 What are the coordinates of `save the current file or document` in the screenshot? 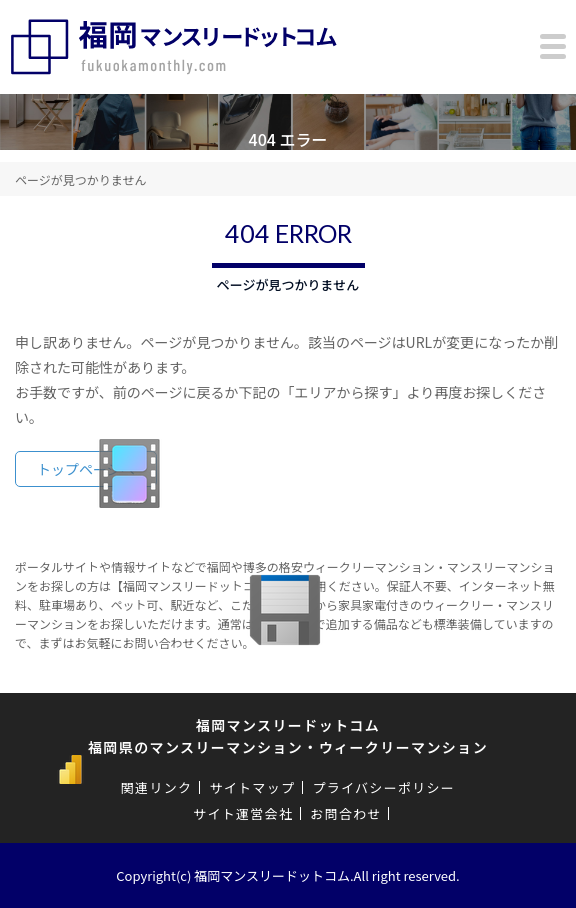 It's located at (285, 610).